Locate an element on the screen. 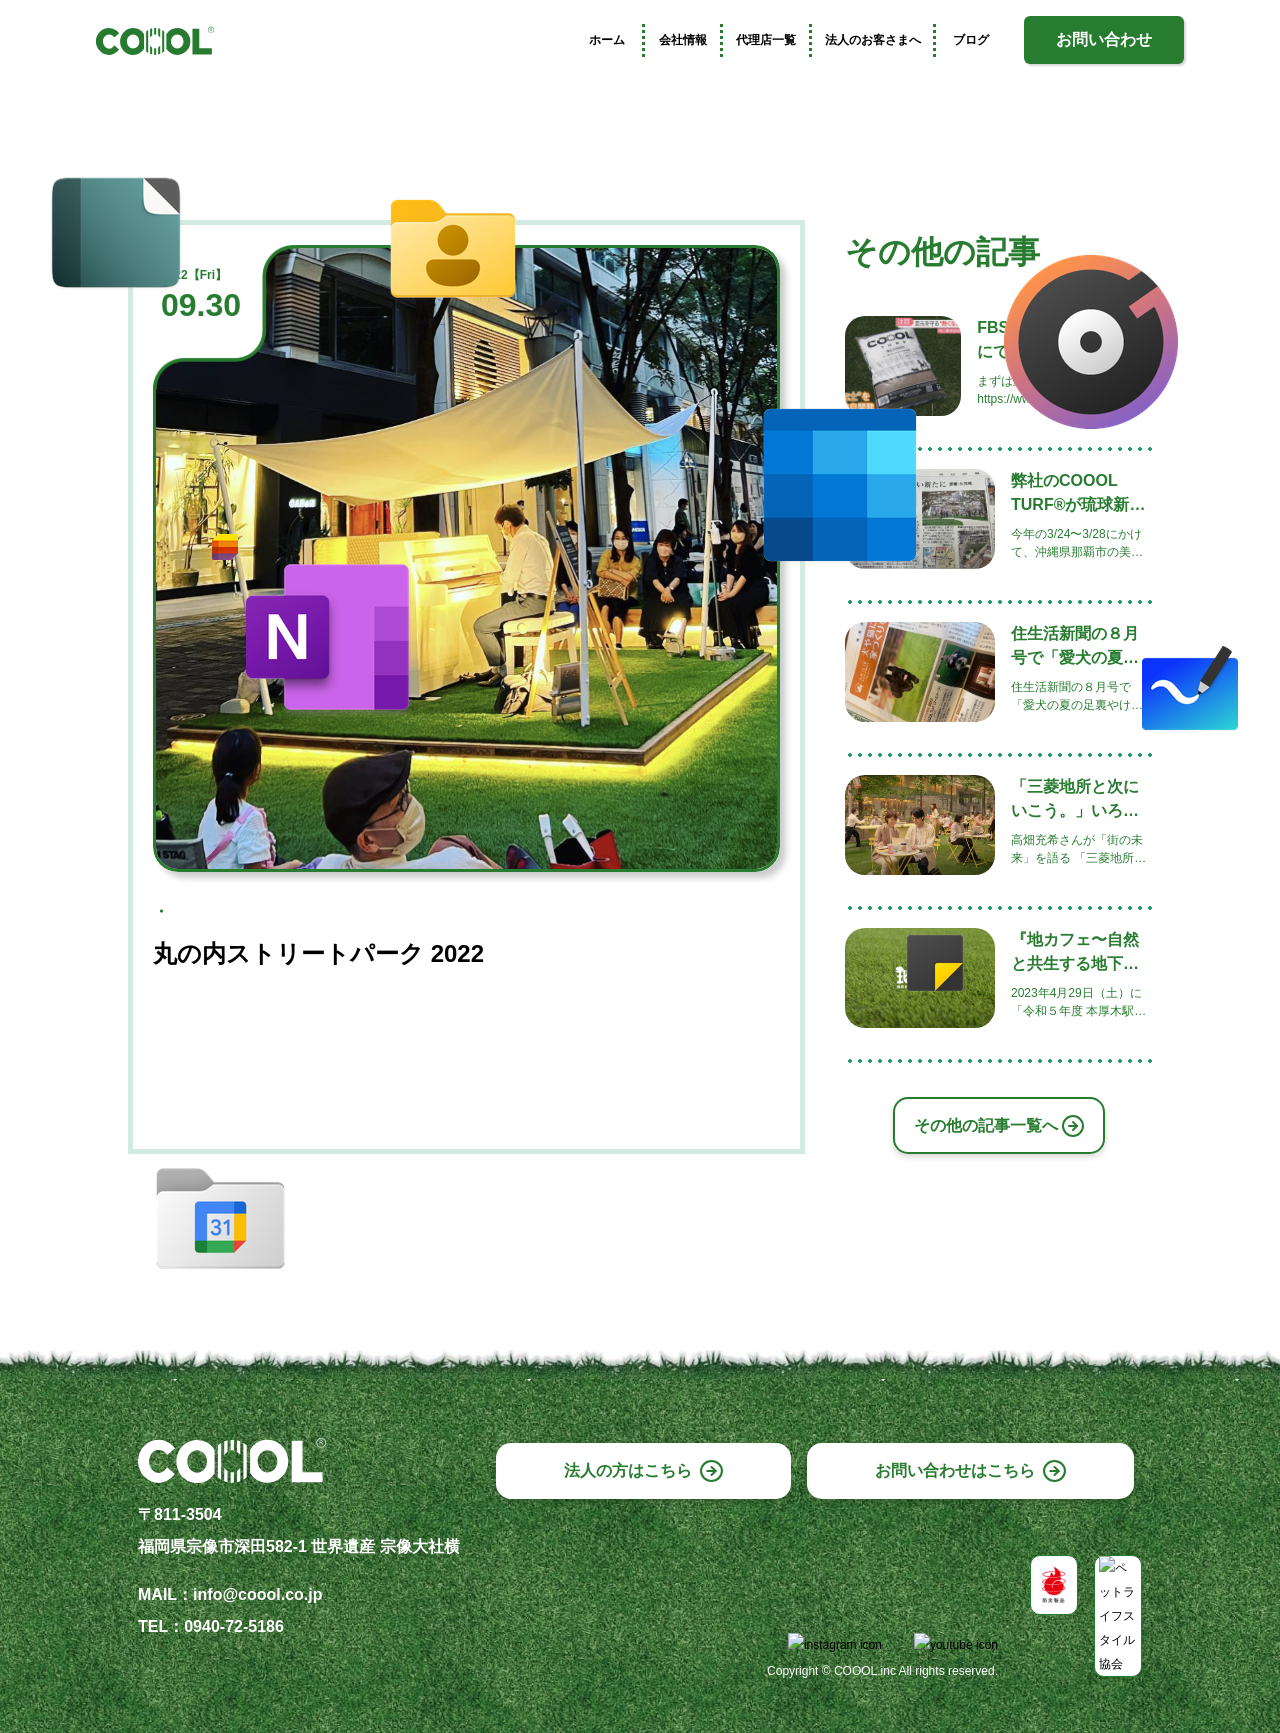 The width and height of the screenshot is (1280, 1733). open the calendar app is located at coordinates (840, 485).